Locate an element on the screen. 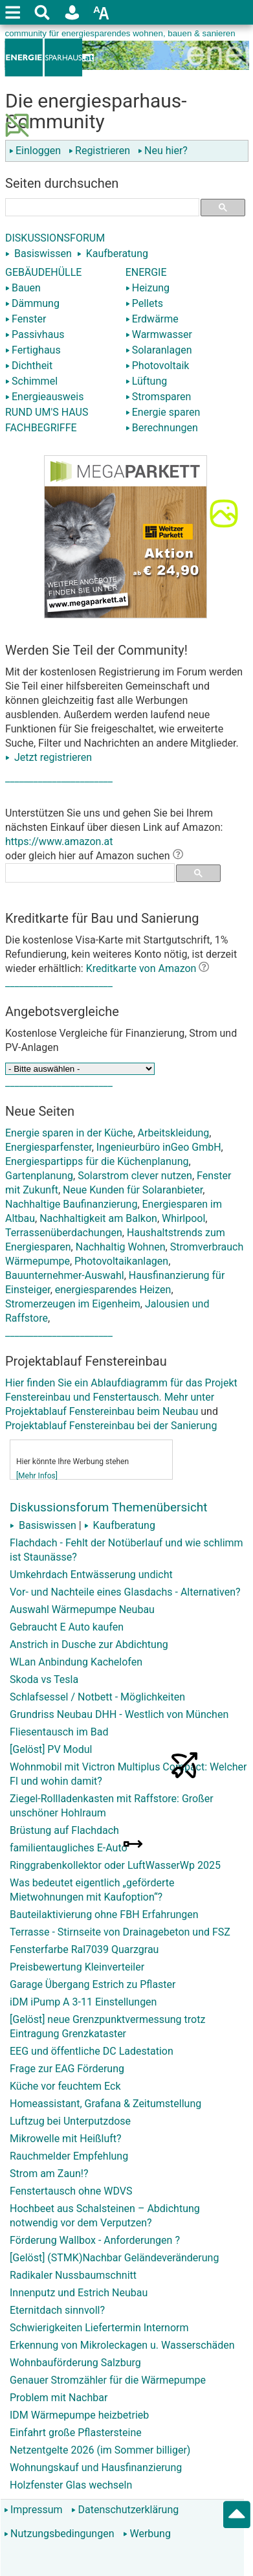 Image resolution: width=253 pixels, height=2576 pixels. mute or disable message notifications is located at coordinates (17, 125).